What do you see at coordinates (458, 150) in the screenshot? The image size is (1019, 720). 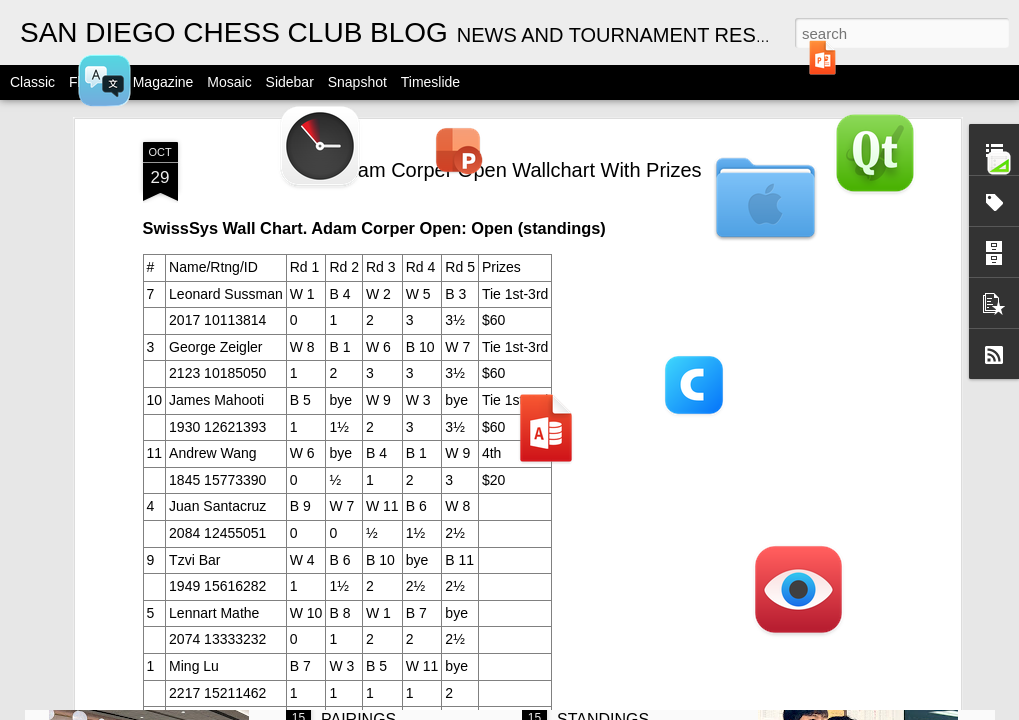 I see `open Microsoft PowerPoint` at bounding box center [458, 150].